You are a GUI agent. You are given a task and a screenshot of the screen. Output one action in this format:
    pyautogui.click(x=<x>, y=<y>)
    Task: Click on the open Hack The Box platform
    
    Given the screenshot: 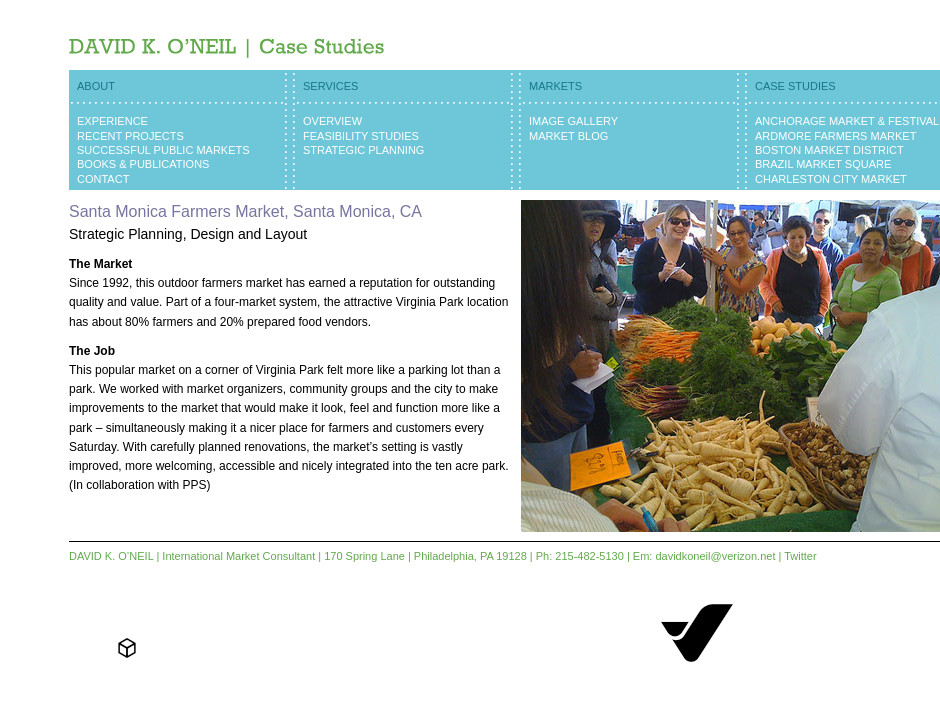 What is the action you would take?
    pyautogui.click(x=127, y=648)
    